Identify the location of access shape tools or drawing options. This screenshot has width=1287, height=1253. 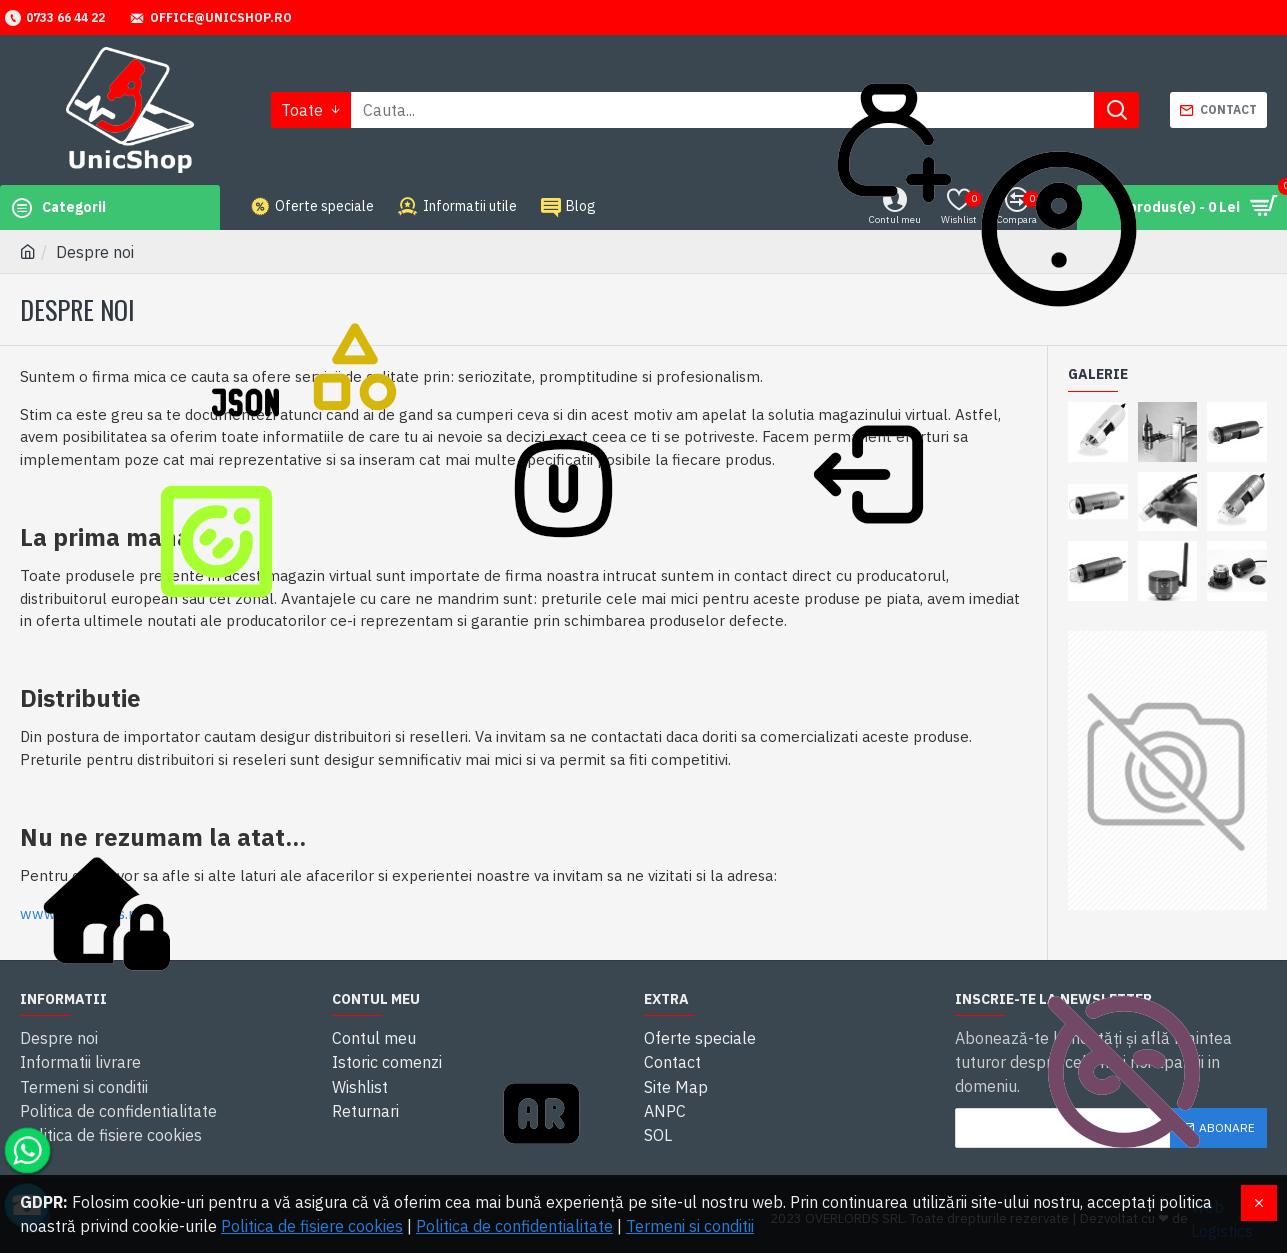
(355, 369).